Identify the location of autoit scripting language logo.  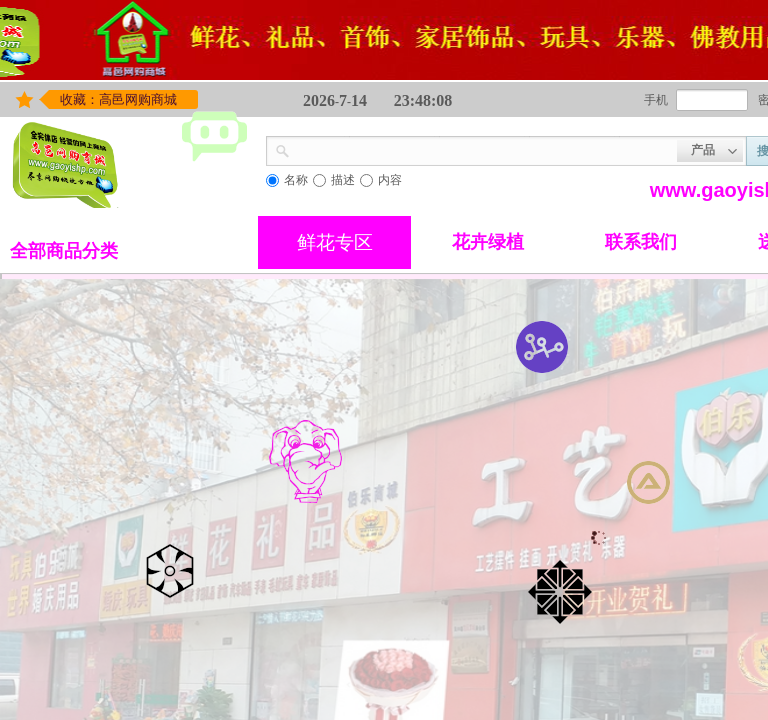
(648, 482).